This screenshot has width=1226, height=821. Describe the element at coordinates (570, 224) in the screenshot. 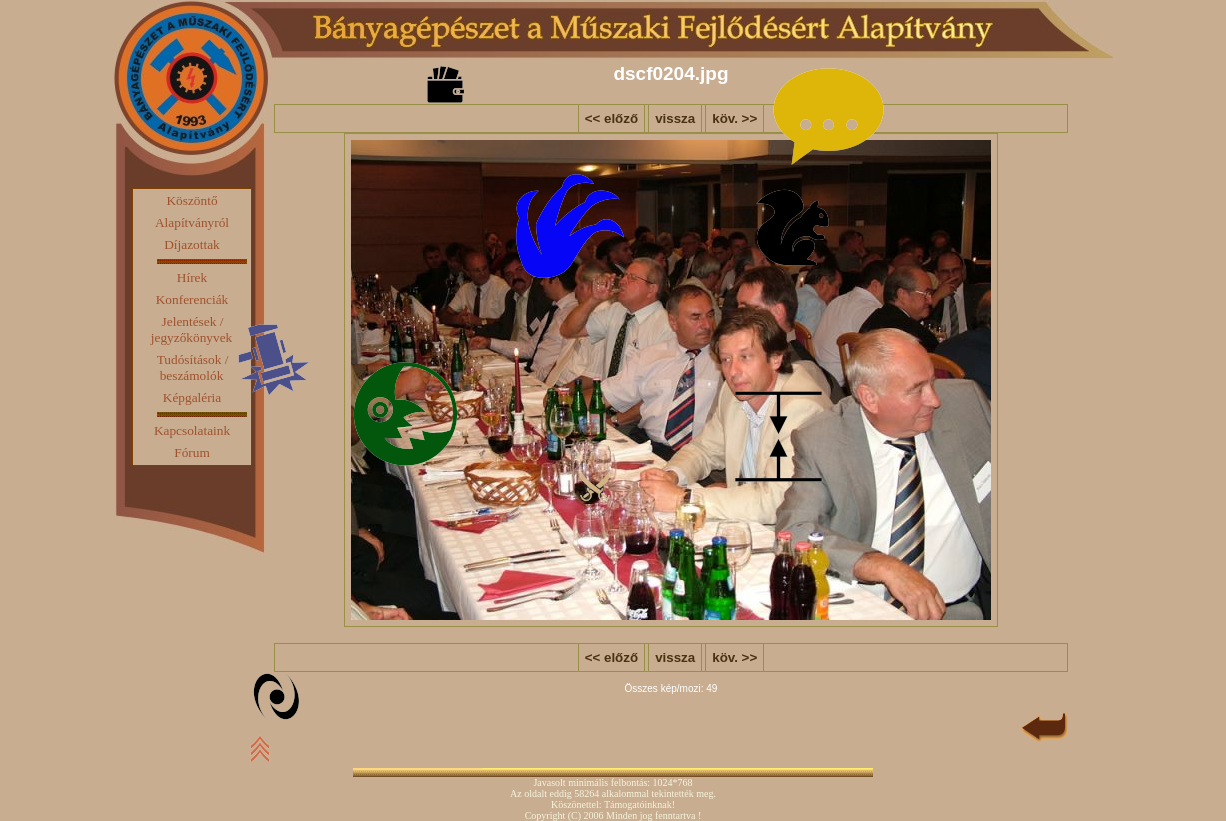

I see `enemy grab or grapple attack in a game` at that location.